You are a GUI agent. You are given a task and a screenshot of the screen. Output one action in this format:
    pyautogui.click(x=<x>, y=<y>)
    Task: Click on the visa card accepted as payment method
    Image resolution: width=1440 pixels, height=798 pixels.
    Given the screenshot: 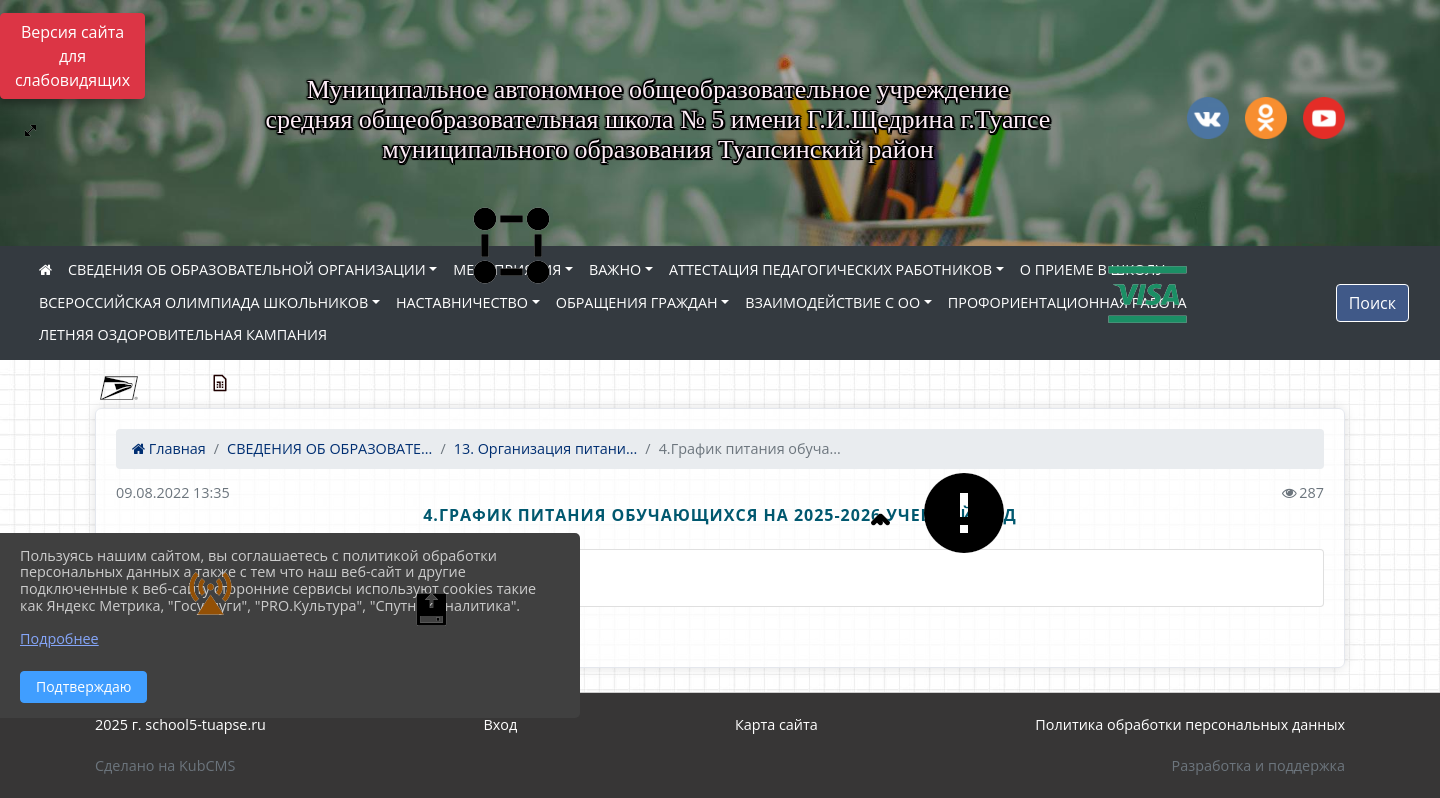 What is the action you would take?
    pyautogui.click(x=1147, y=294)
    